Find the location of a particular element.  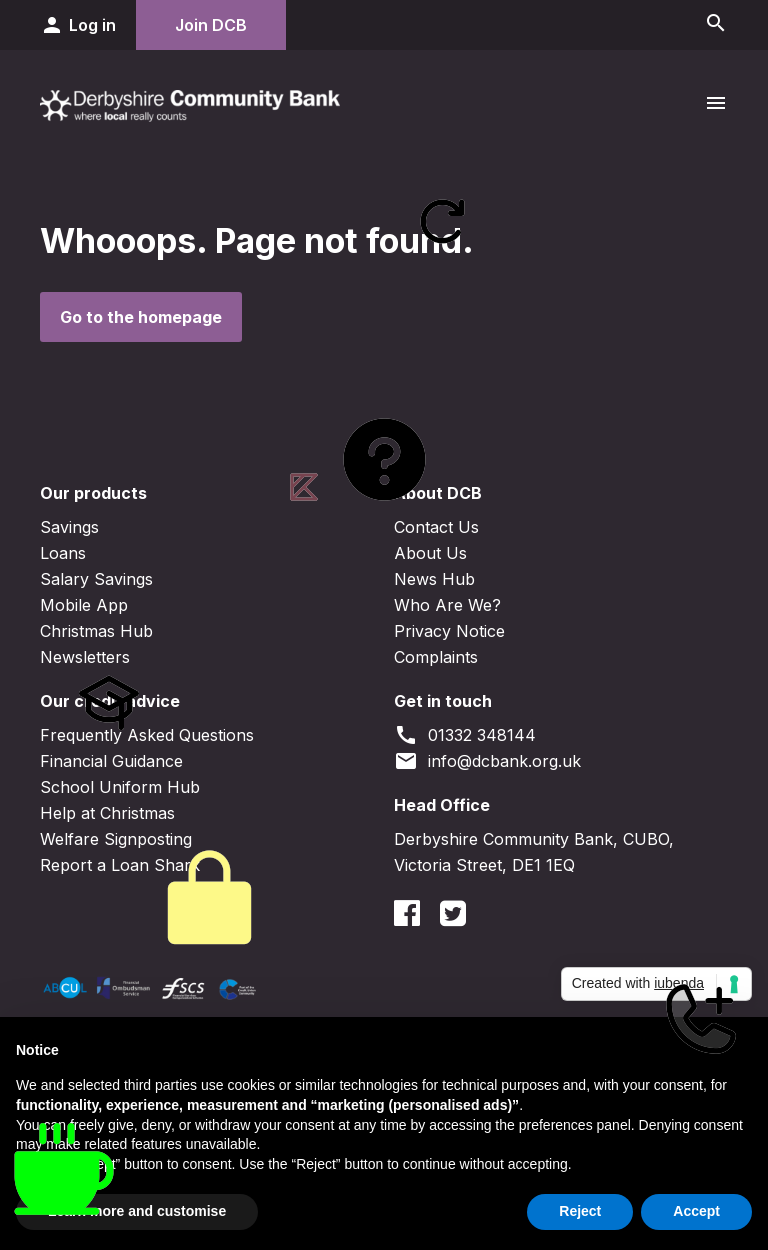

access help or support is located at coordinates (384, 459).